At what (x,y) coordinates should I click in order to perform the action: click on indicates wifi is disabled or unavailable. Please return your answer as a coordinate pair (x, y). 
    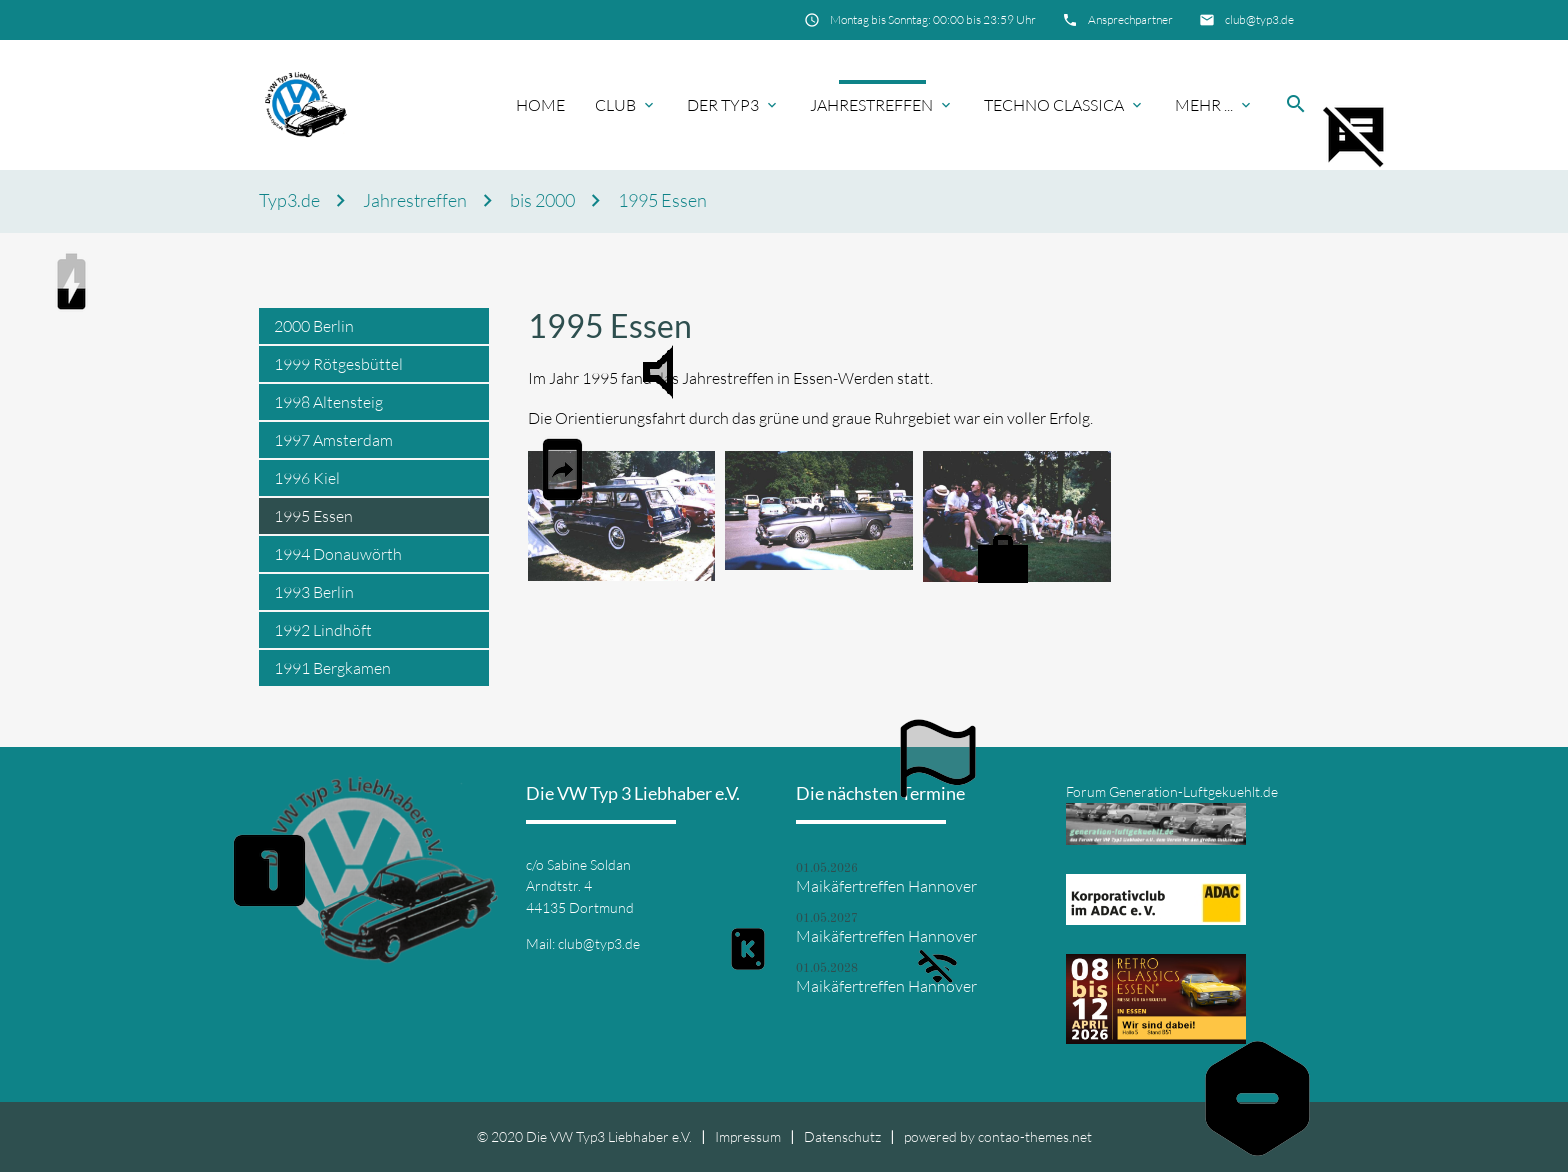
    Looking at the image, I should click on (937, 968).